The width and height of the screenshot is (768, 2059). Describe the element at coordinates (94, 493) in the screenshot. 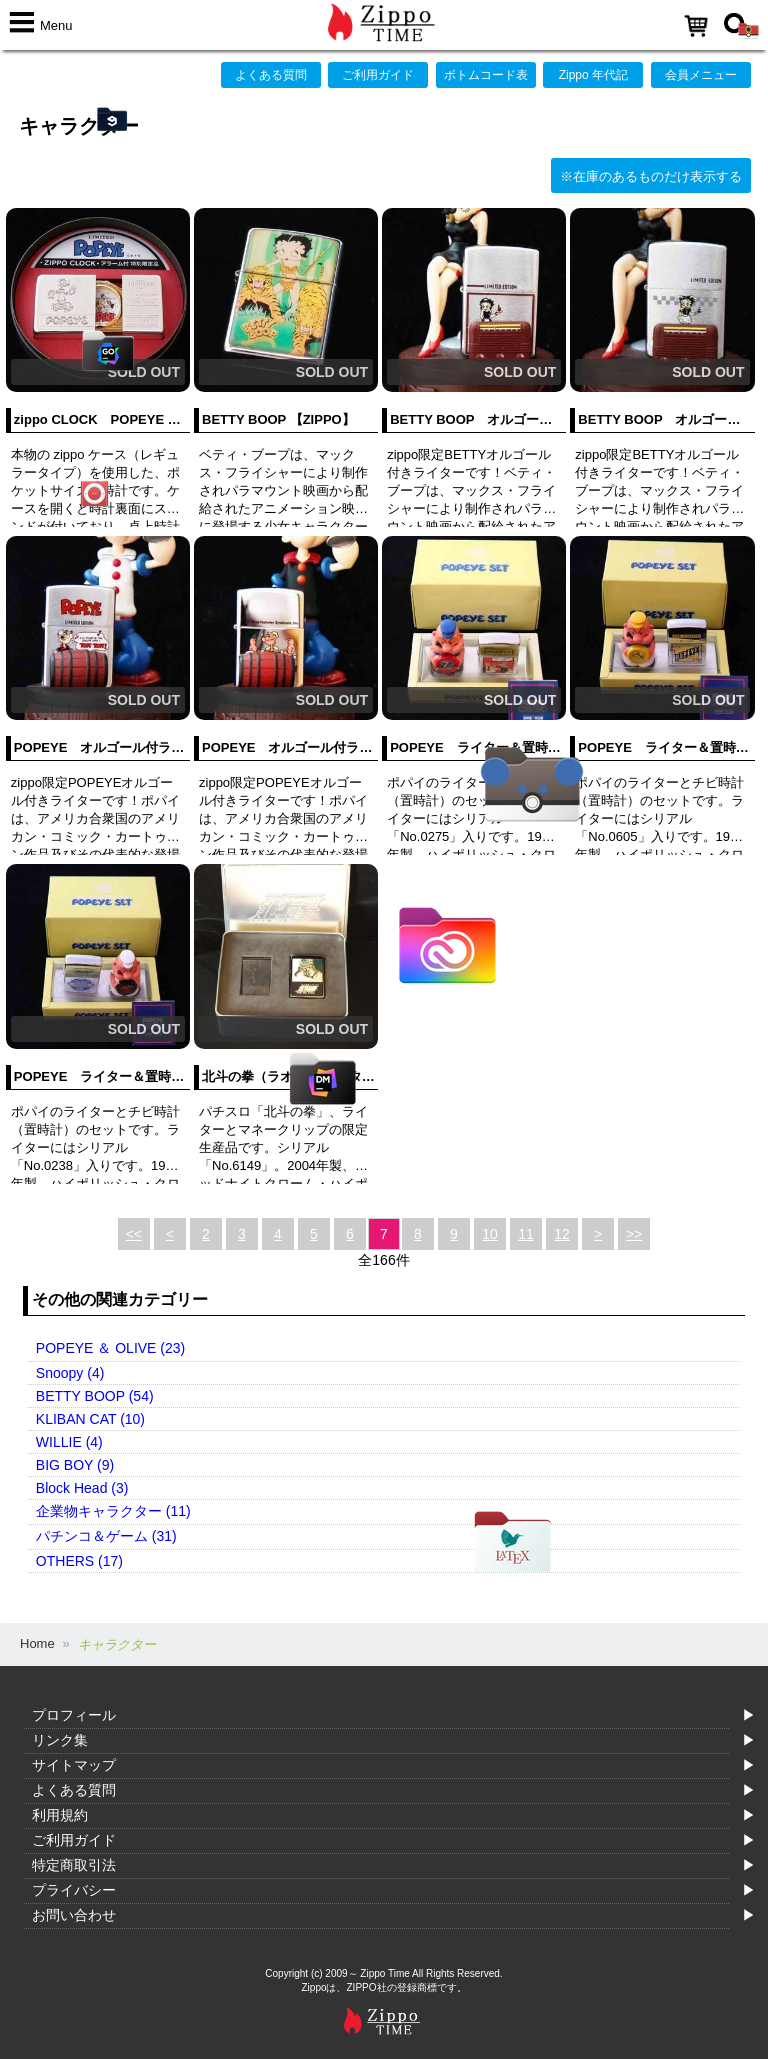

I see `iPod shuffle device connected` at that location.